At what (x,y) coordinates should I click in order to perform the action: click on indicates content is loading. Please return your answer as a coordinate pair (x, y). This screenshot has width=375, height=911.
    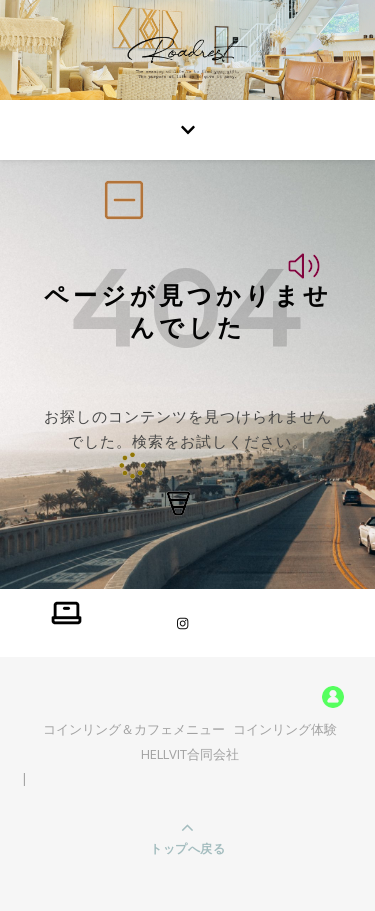
    Looking at the image, I should click on (132, 465).